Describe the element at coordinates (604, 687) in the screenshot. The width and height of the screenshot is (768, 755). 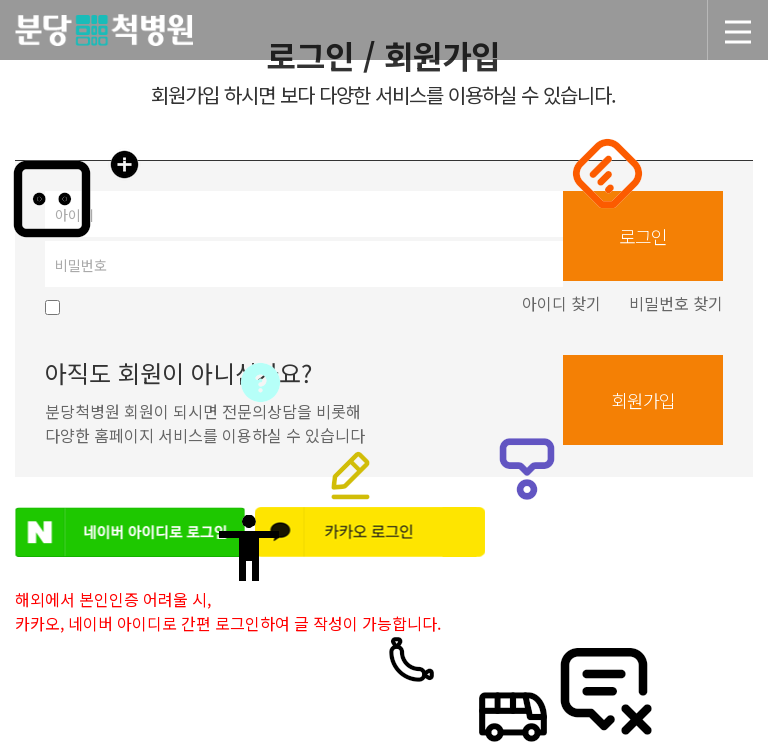
I see `delete a message or conversation` at that location.